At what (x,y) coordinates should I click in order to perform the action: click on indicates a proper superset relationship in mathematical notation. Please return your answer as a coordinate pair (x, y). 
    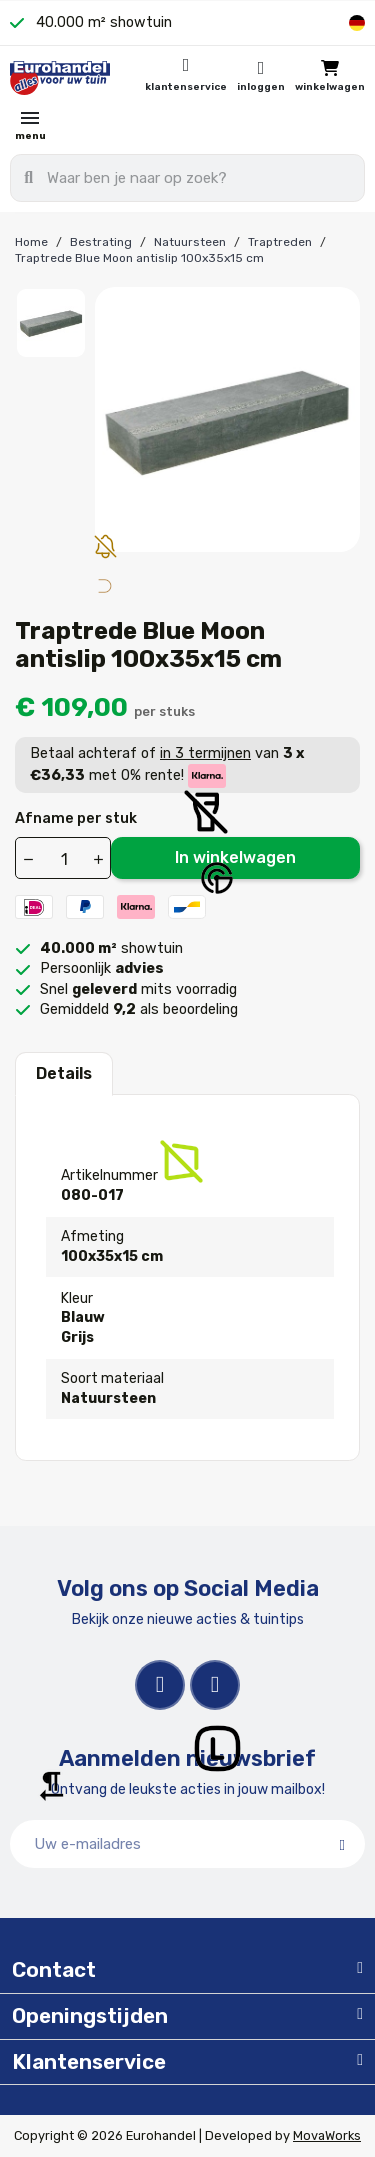
    Looking at the image, I should click on (104, 586).